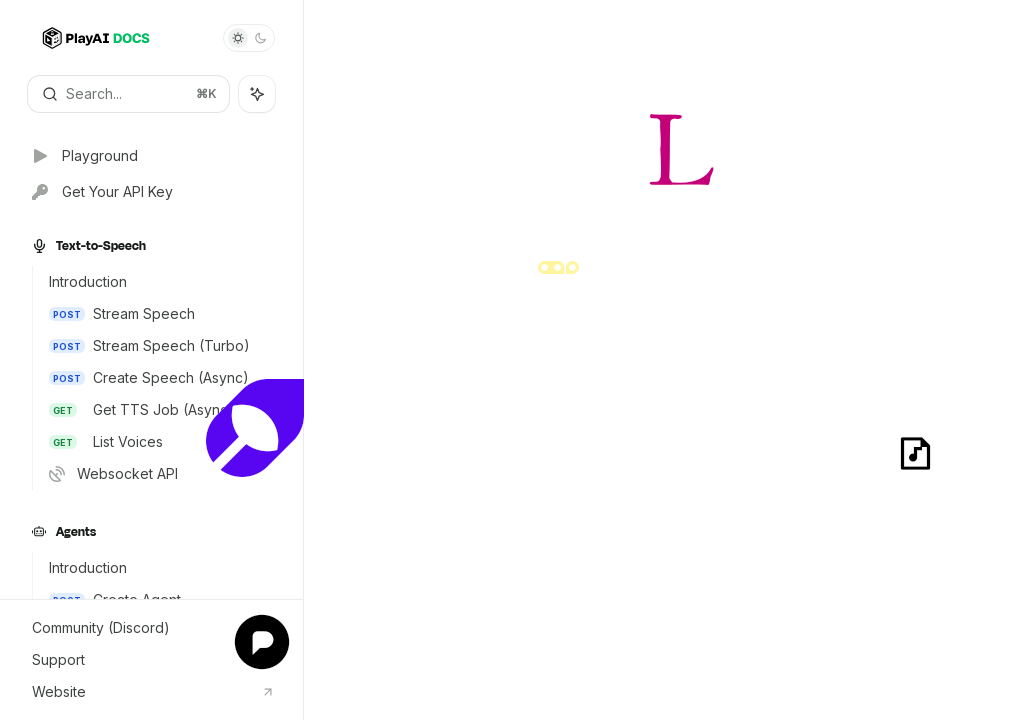  Describe the element at coordinates (558, 267) in the screenshot. I see `visit the Thangs 3D model platform` at that location.